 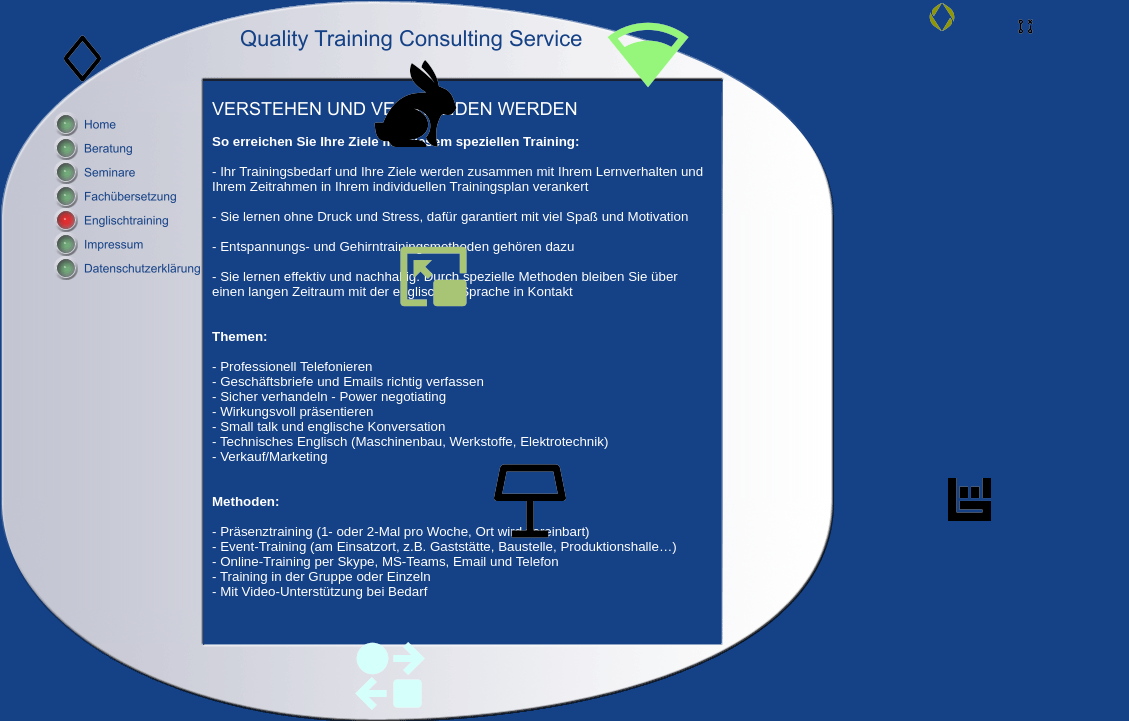 I want to click on exit picture-in-picture mode, so click(x=433, y=276).